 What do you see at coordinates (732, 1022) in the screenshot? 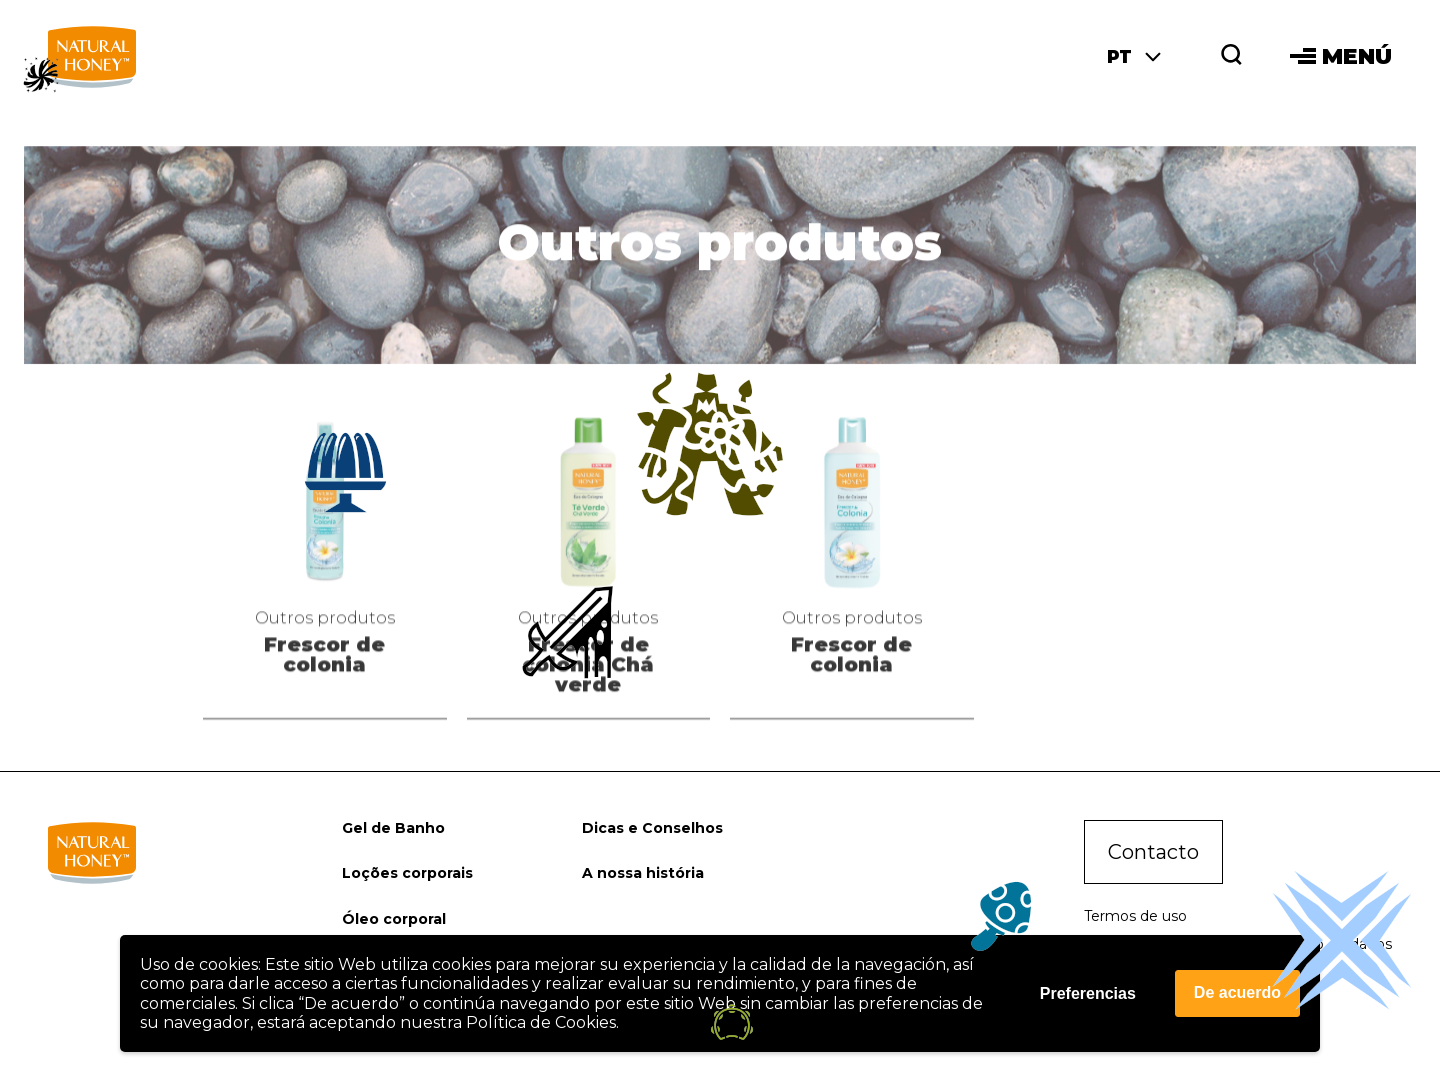
I see `access musical instruments or percussion sounds` at bounding box center [732, 1022].